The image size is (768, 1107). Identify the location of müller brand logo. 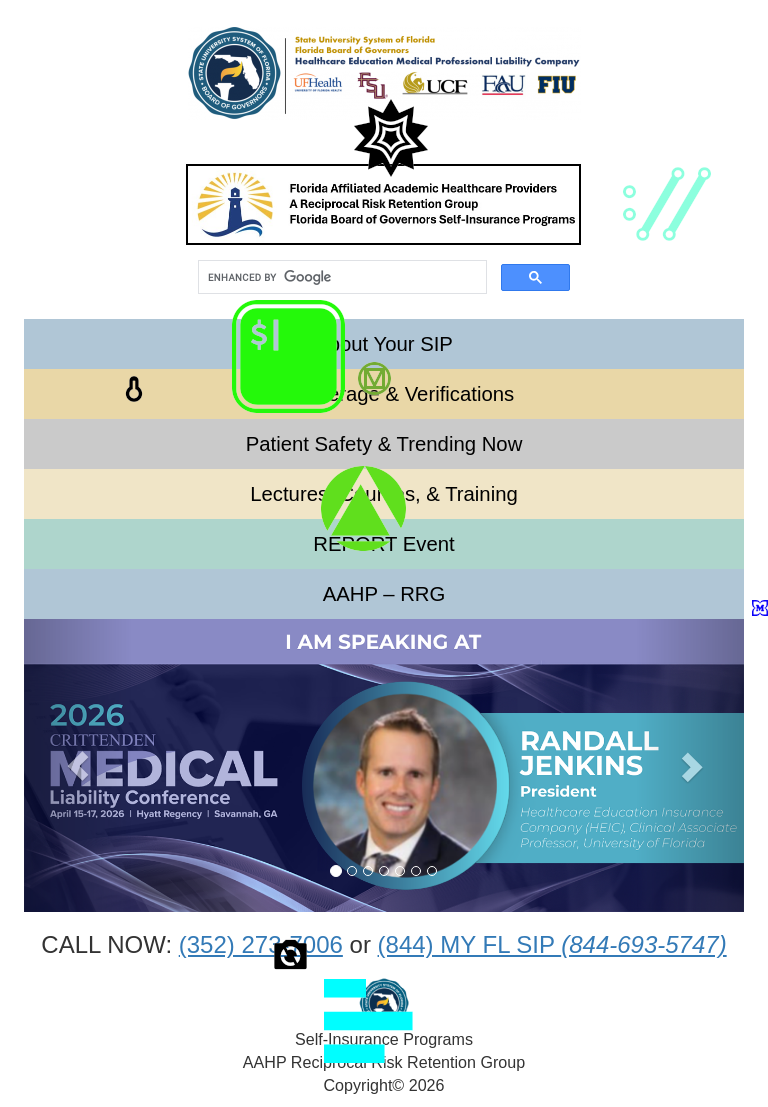
(760, 608).